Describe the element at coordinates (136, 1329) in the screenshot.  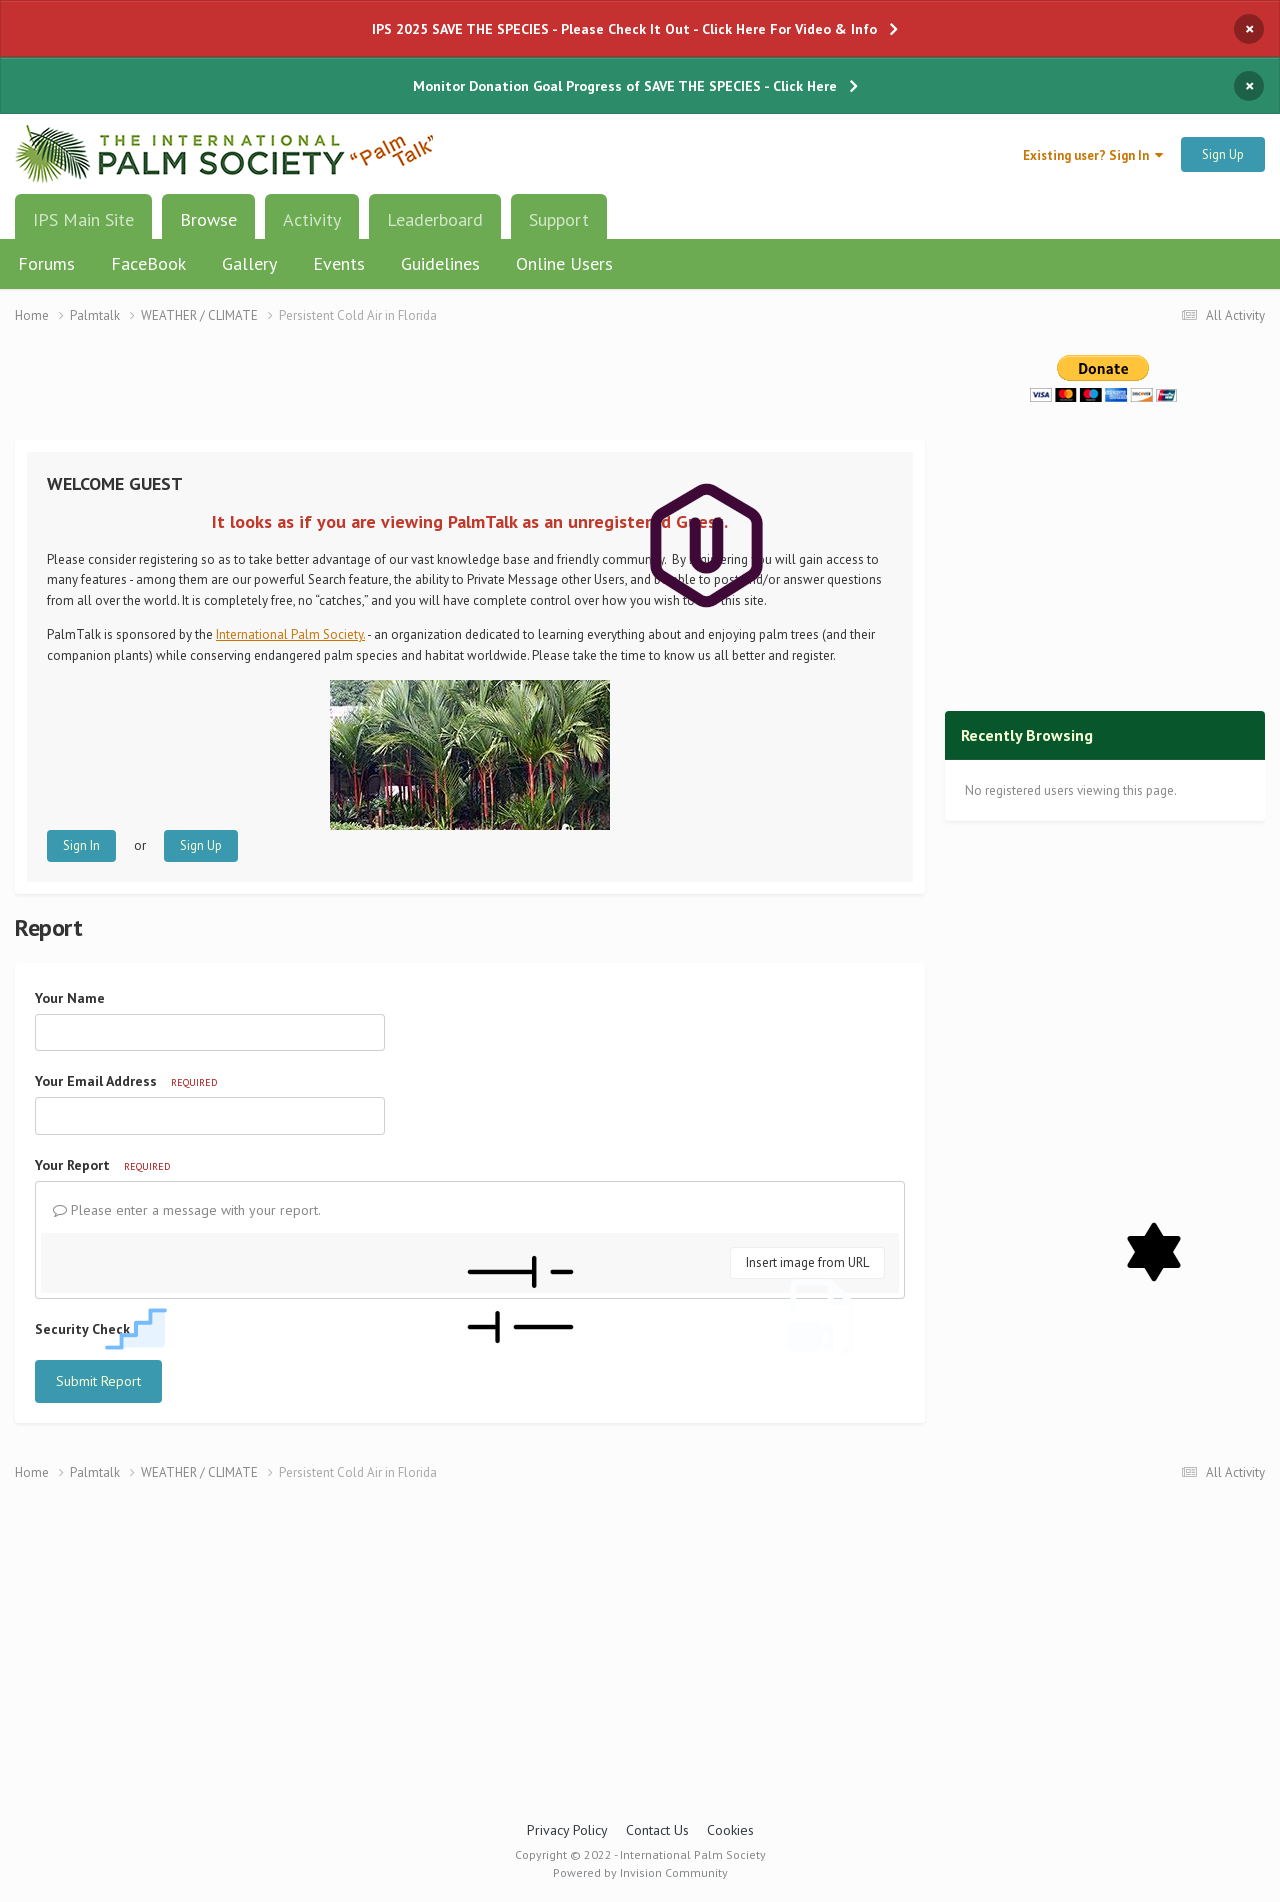
I see `view step count or fitness progress` at that location.